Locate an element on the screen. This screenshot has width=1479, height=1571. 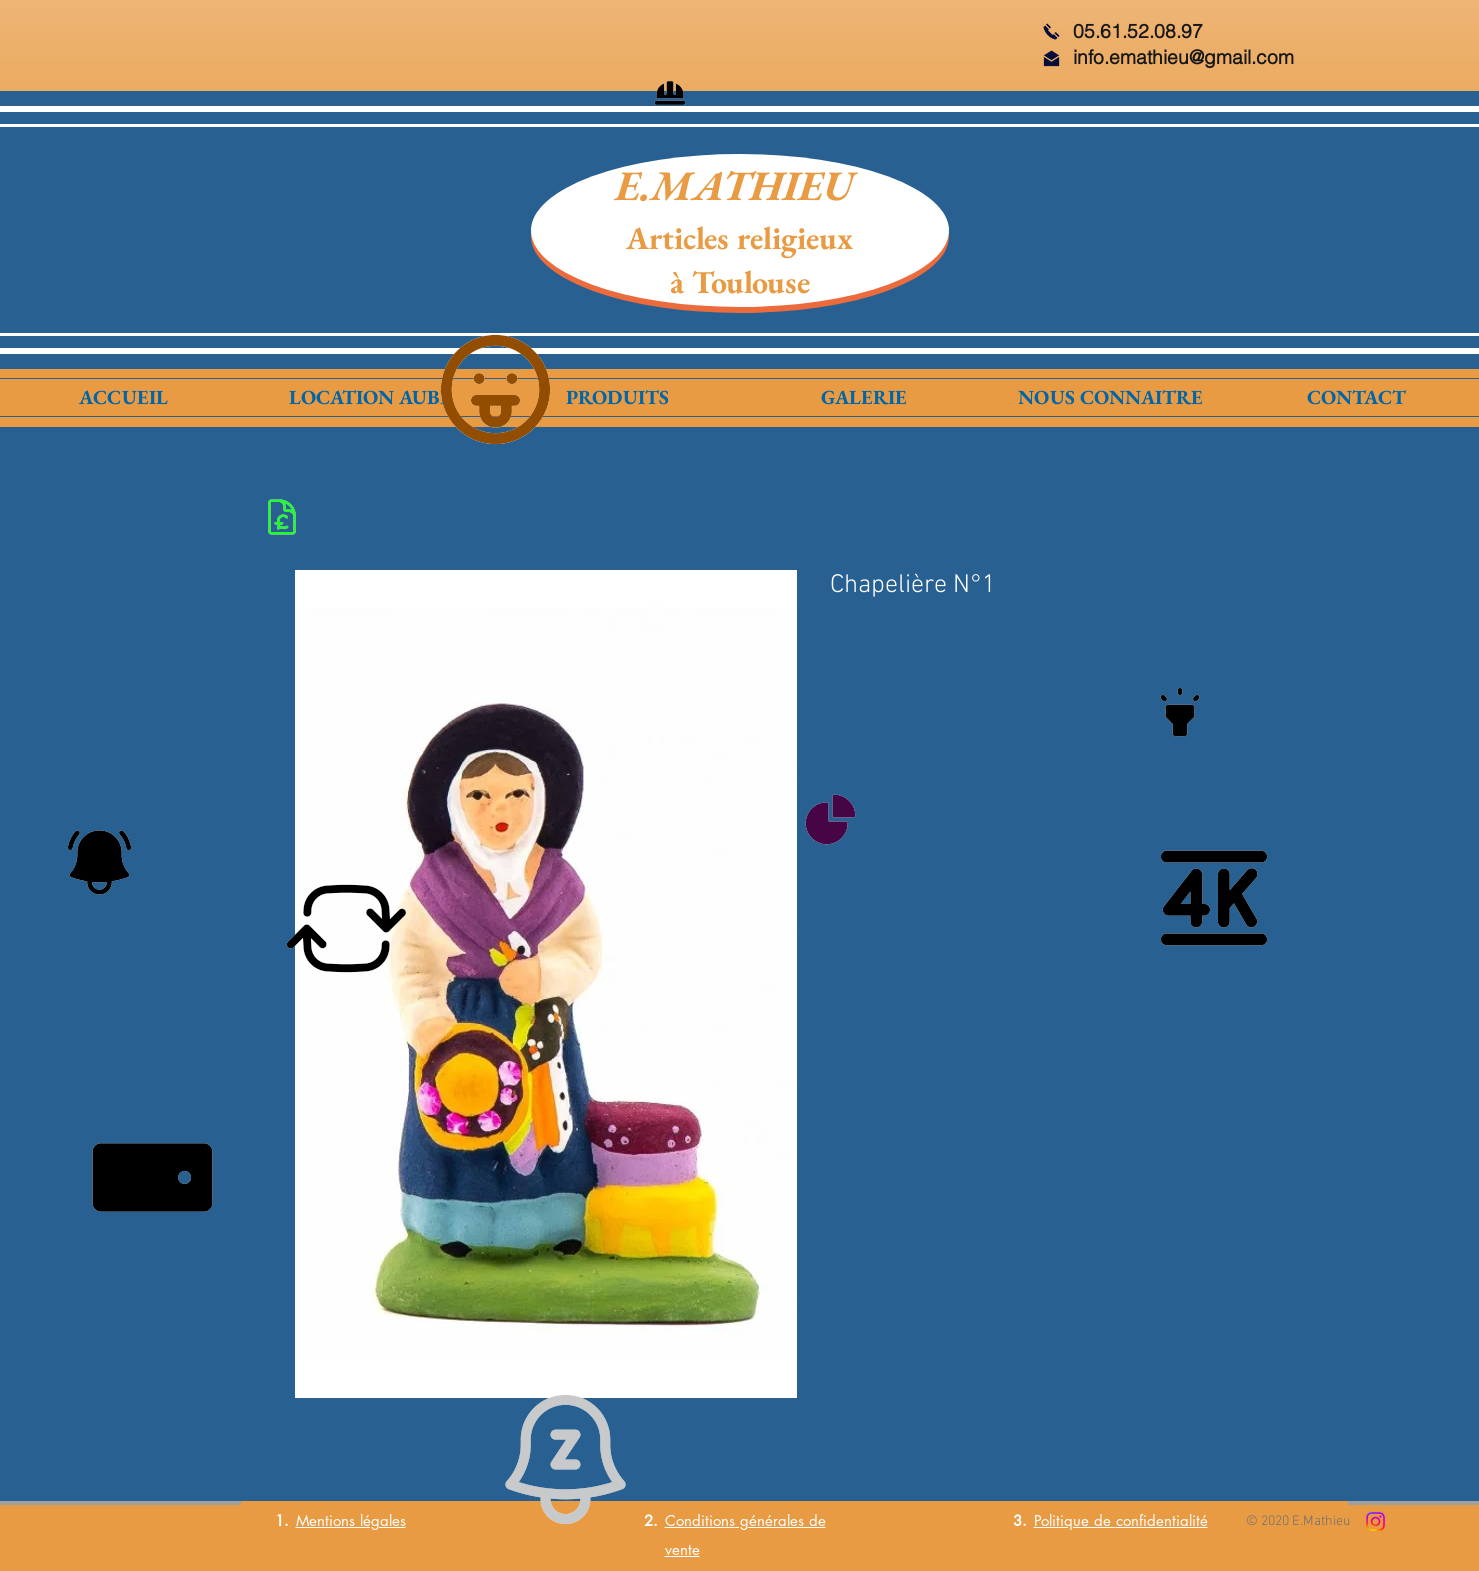
new notification alert is located at coordinates (99, 862).